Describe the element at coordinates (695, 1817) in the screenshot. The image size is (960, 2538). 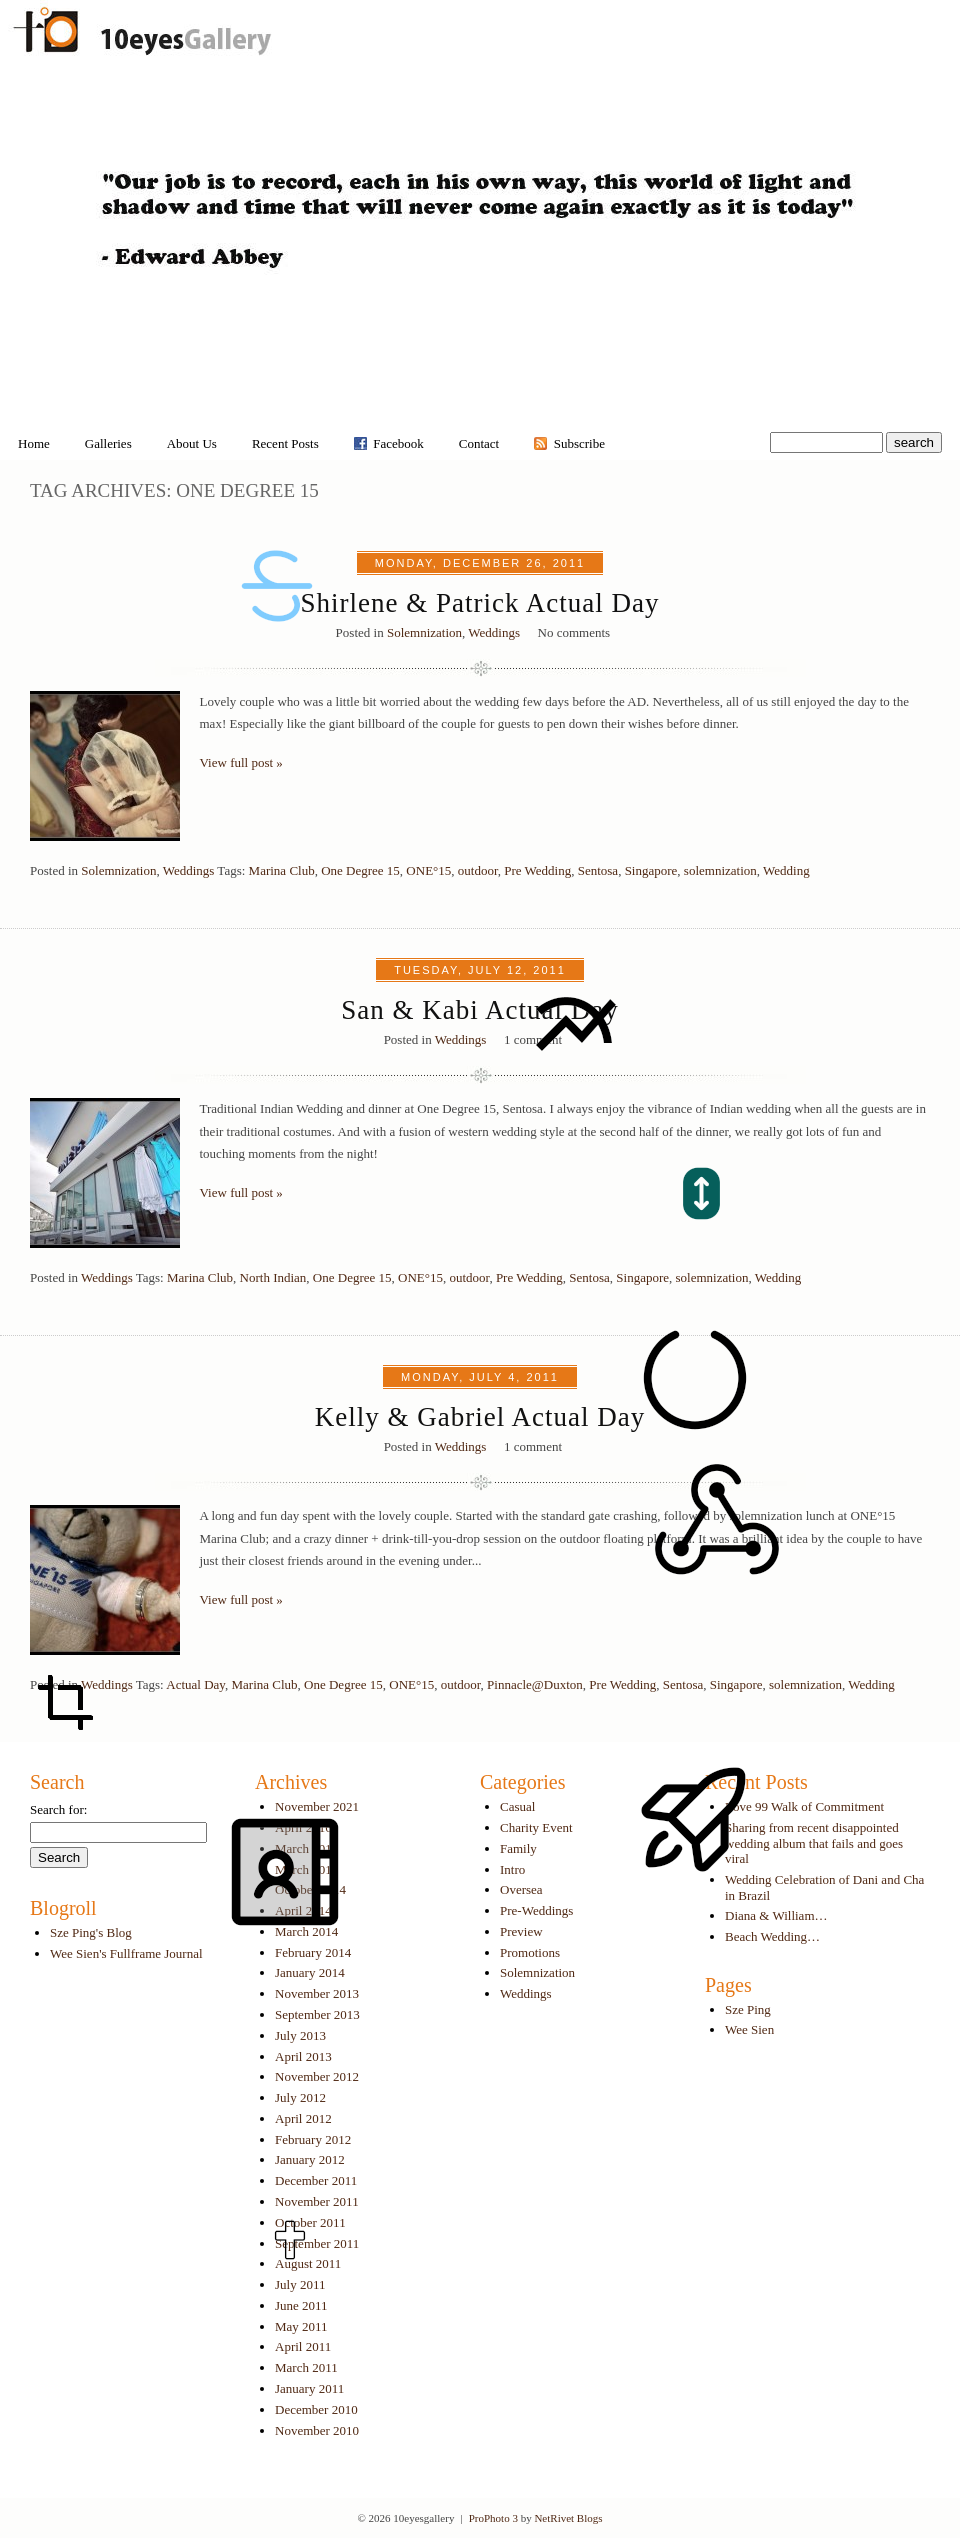
I see `launch or deploy a project` at that location.